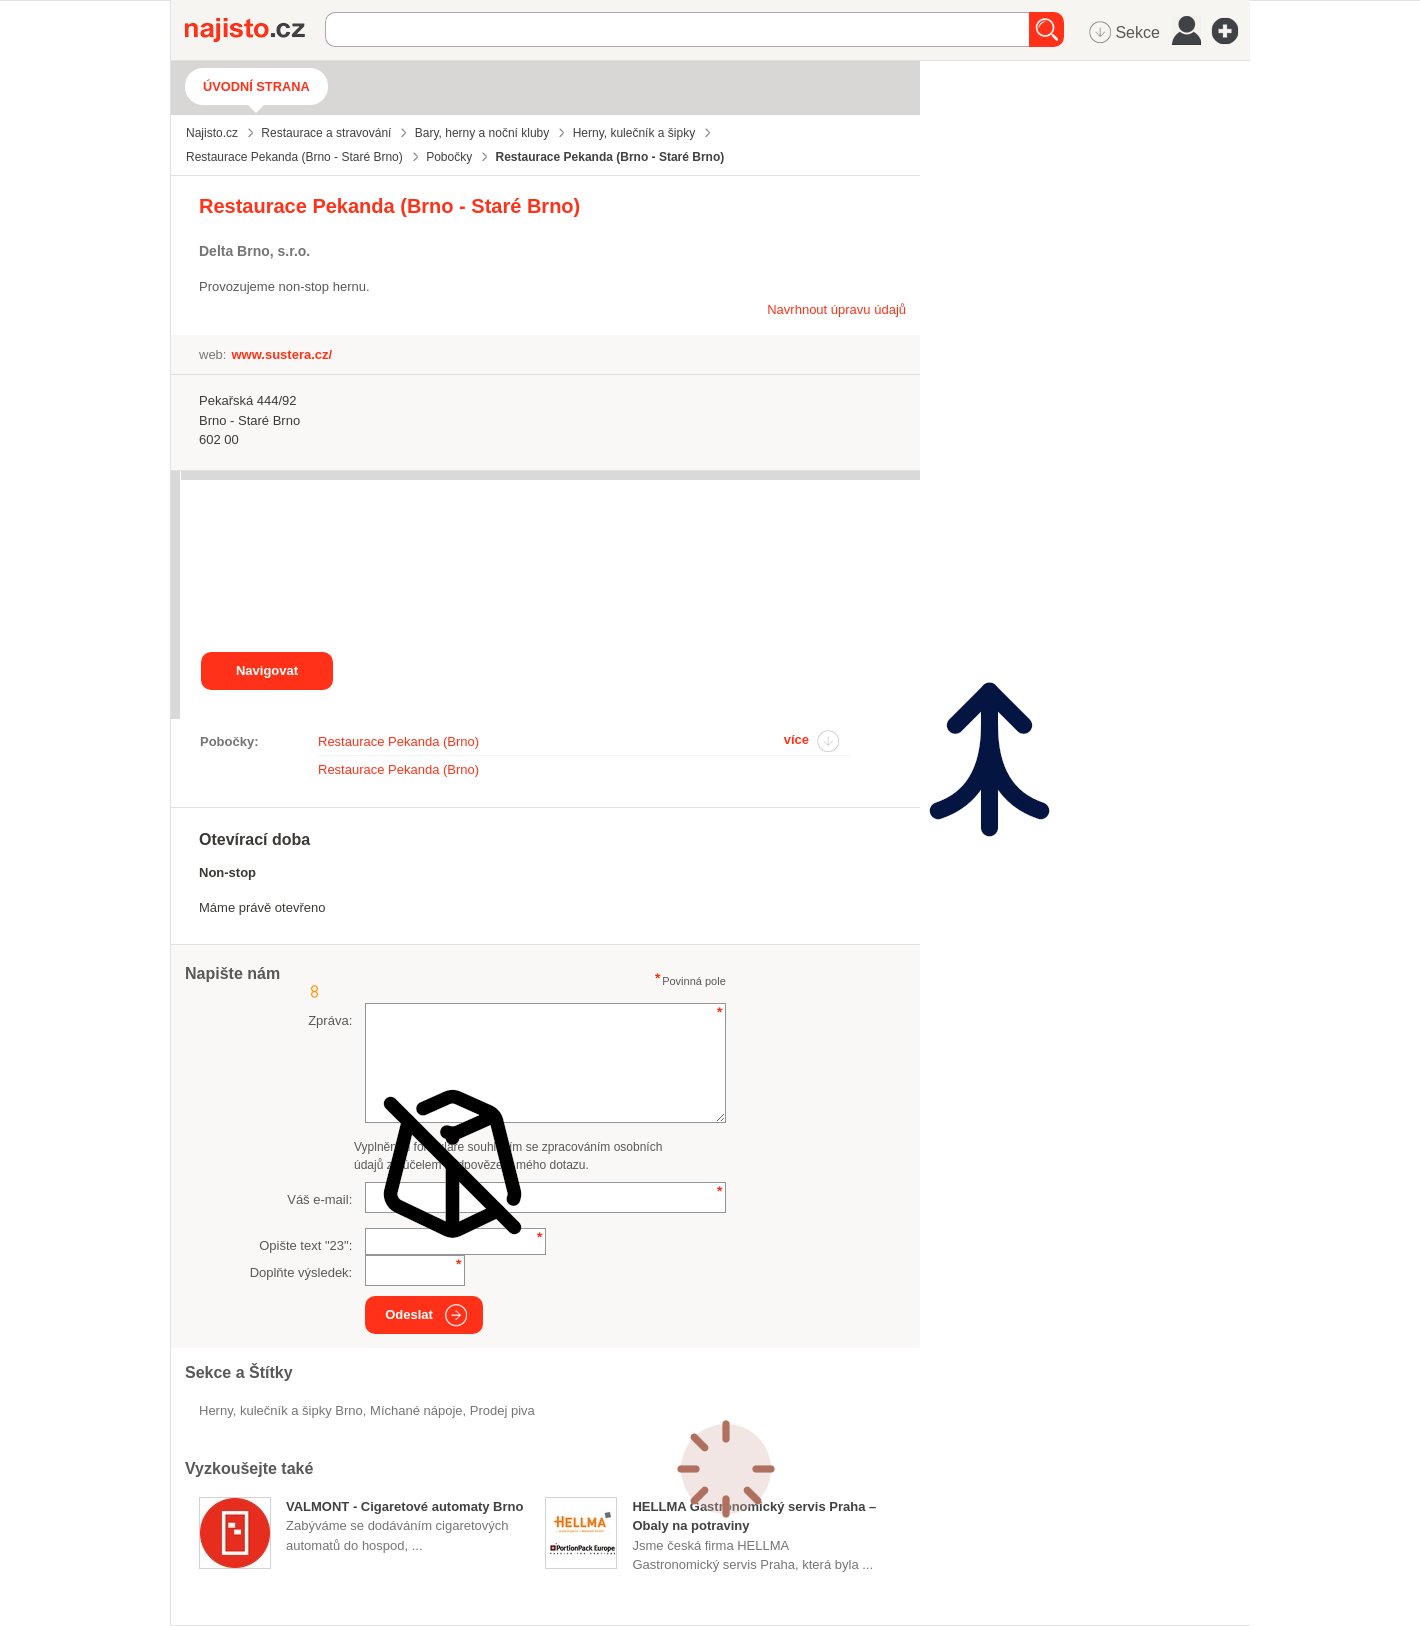 The height and width of the screenshot is (1626, 1420). What do you see at coordinates (726, 1469) in the screenshot?
I see `indicates content is loading` at bounding box center [726, 1469].